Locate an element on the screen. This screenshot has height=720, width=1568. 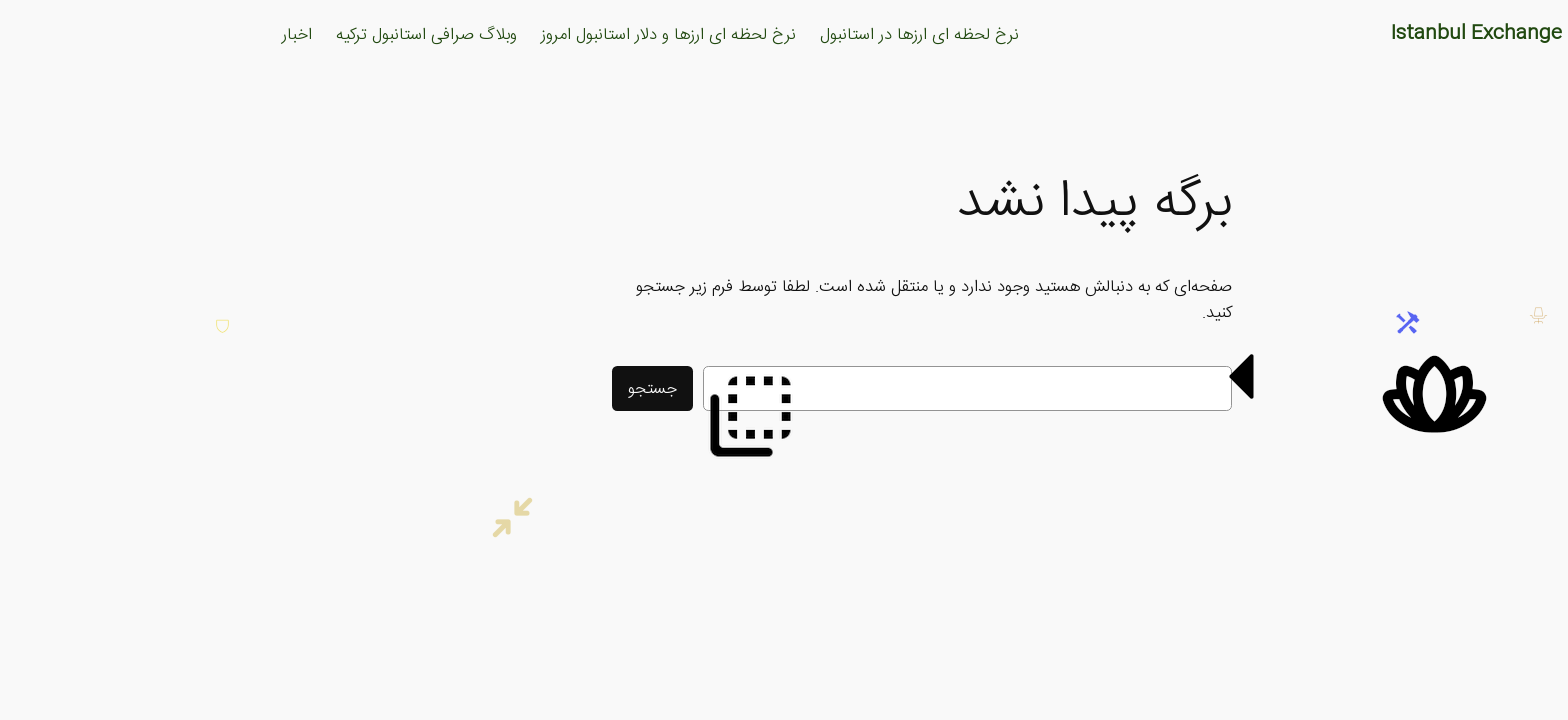
go back to the previous screen is located at coordinates (1243, 376).